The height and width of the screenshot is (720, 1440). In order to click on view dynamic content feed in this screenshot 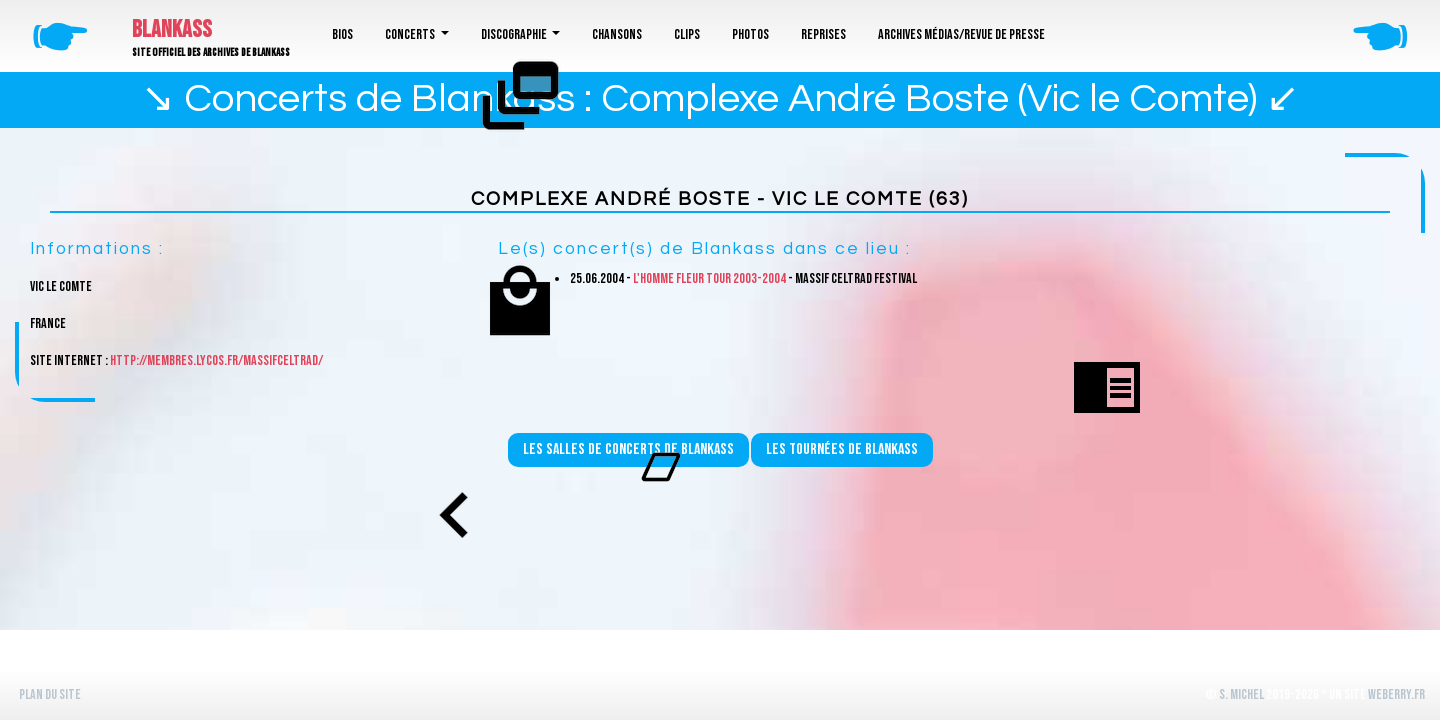, I will do `click(520, 95)`.